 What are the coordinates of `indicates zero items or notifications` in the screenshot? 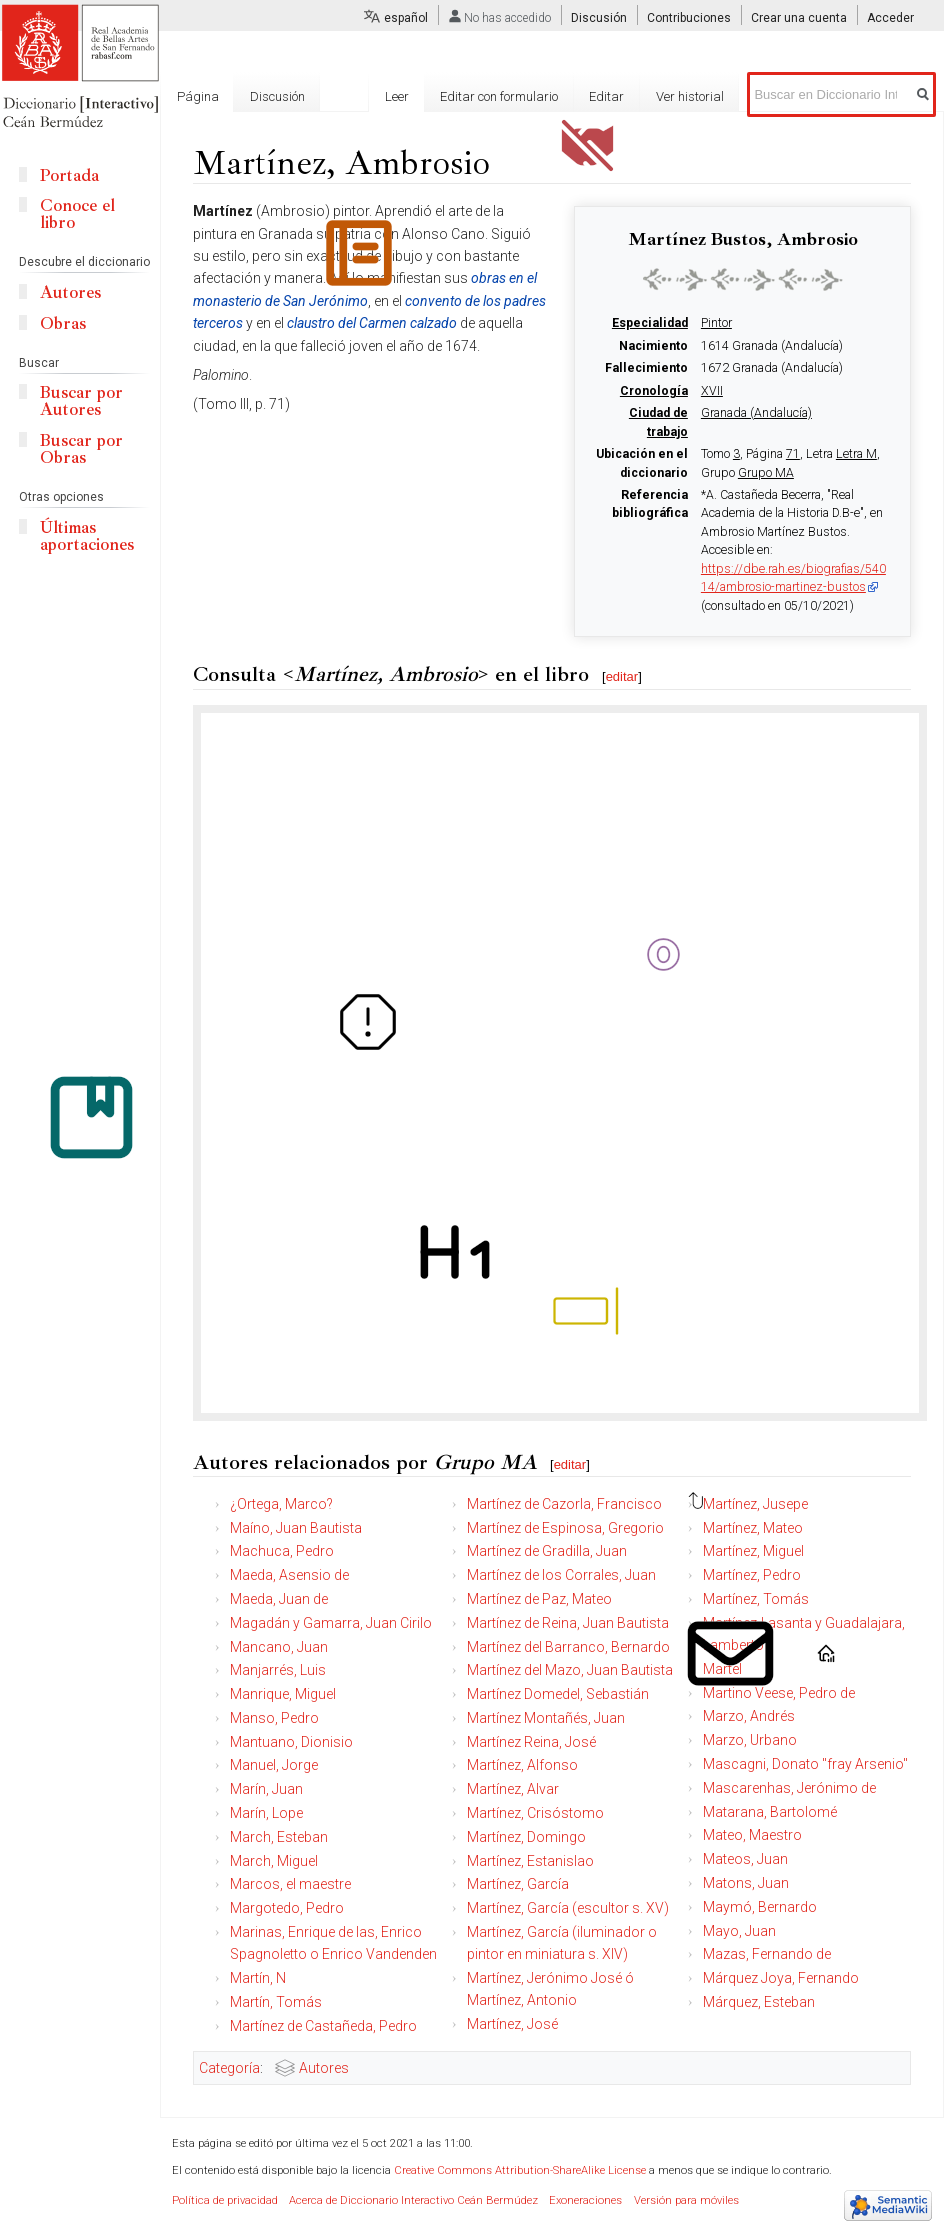 It's located at (663, 954).